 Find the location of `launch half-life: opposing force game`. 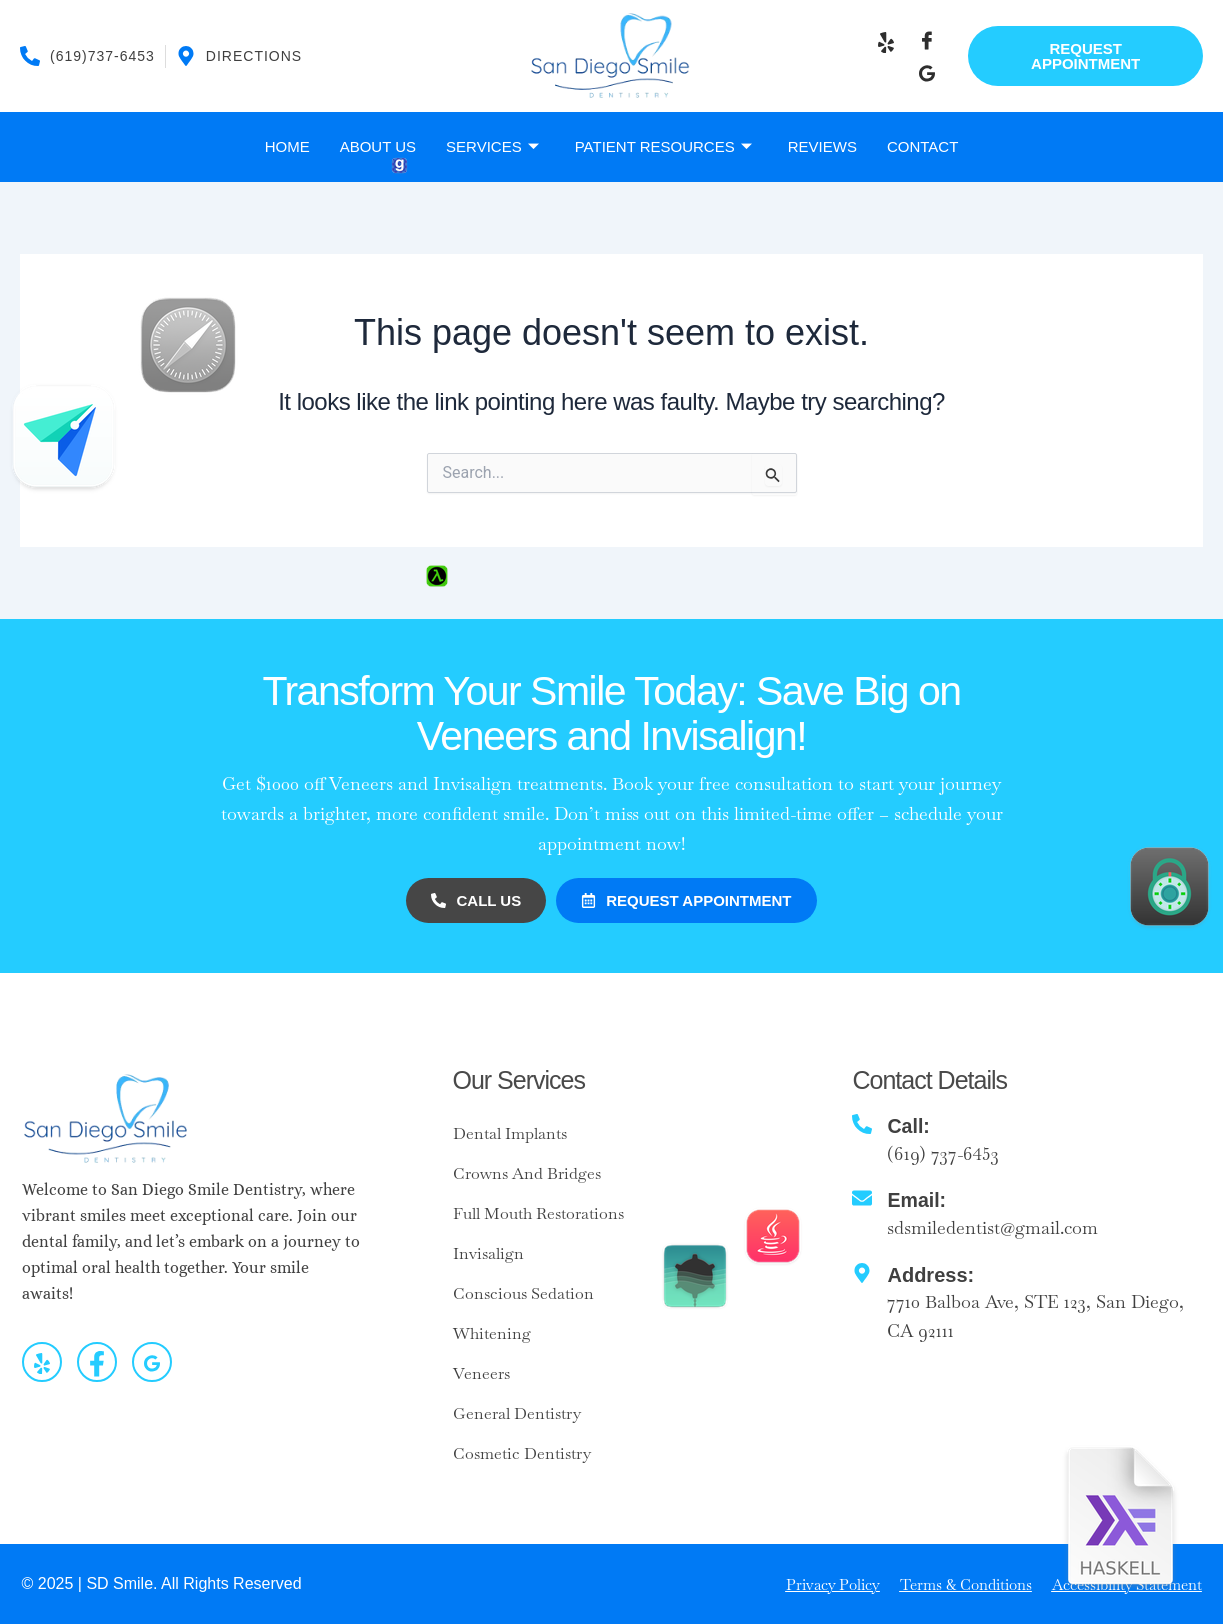

launch half-life: opposing force game is located at coordinates (437, 576).